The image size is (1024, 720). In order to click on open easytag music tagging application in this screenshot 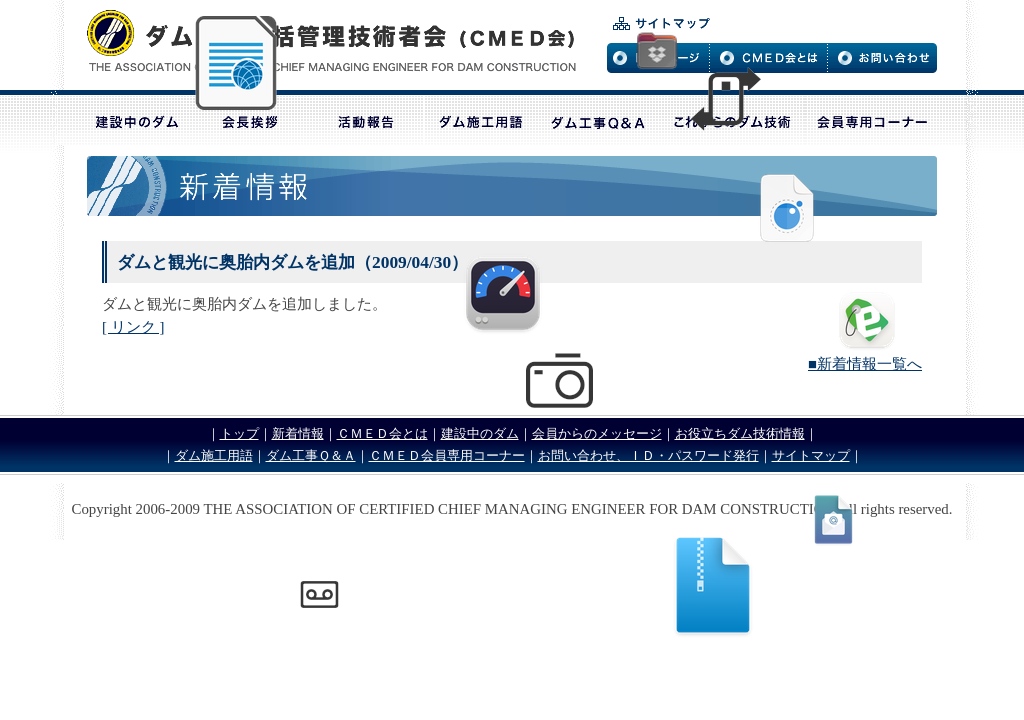, I will do `click(867, 320)`.